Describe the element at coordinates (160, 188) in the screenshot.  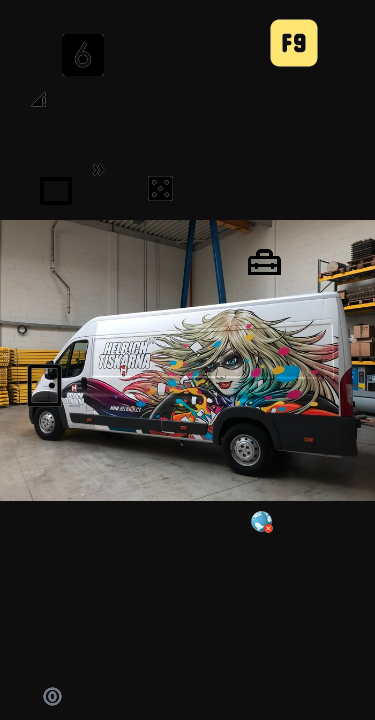
I see `access casino or gambling games` at that location.